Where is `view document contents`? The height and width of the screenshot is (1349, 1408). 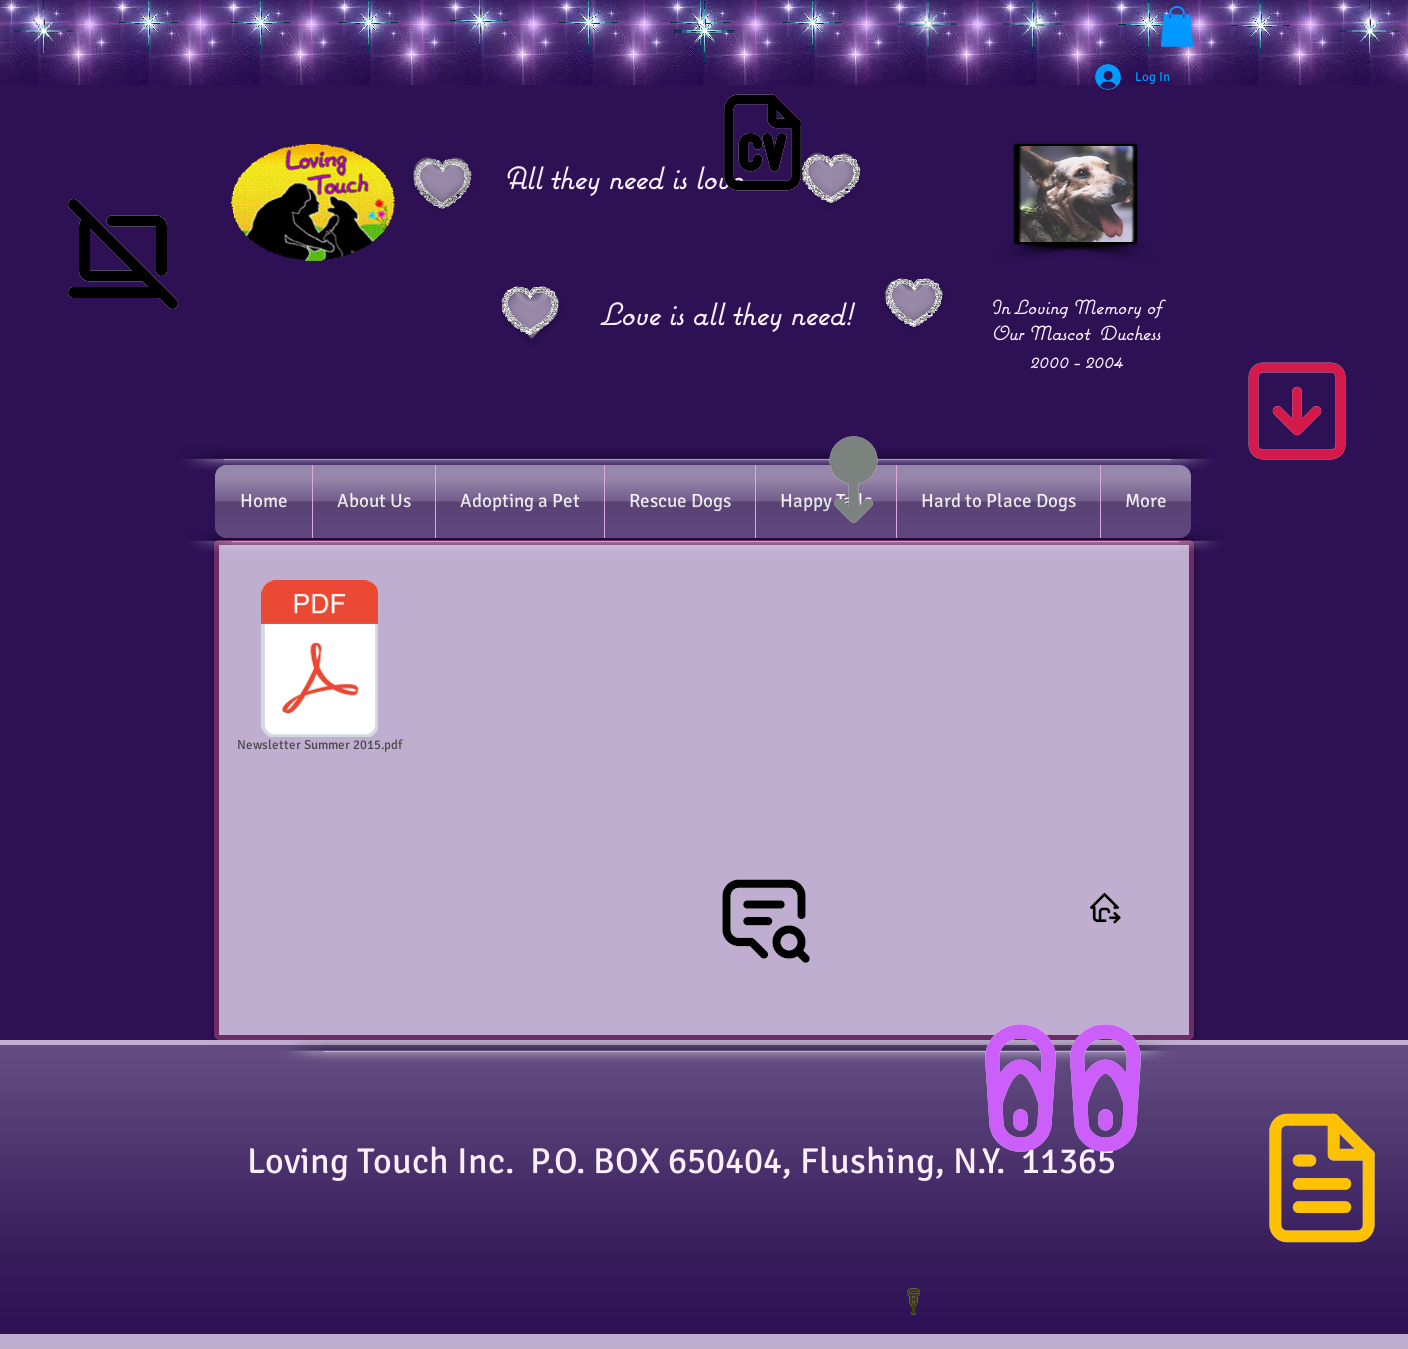 view document contents is located at coordinates (1322, 1178).